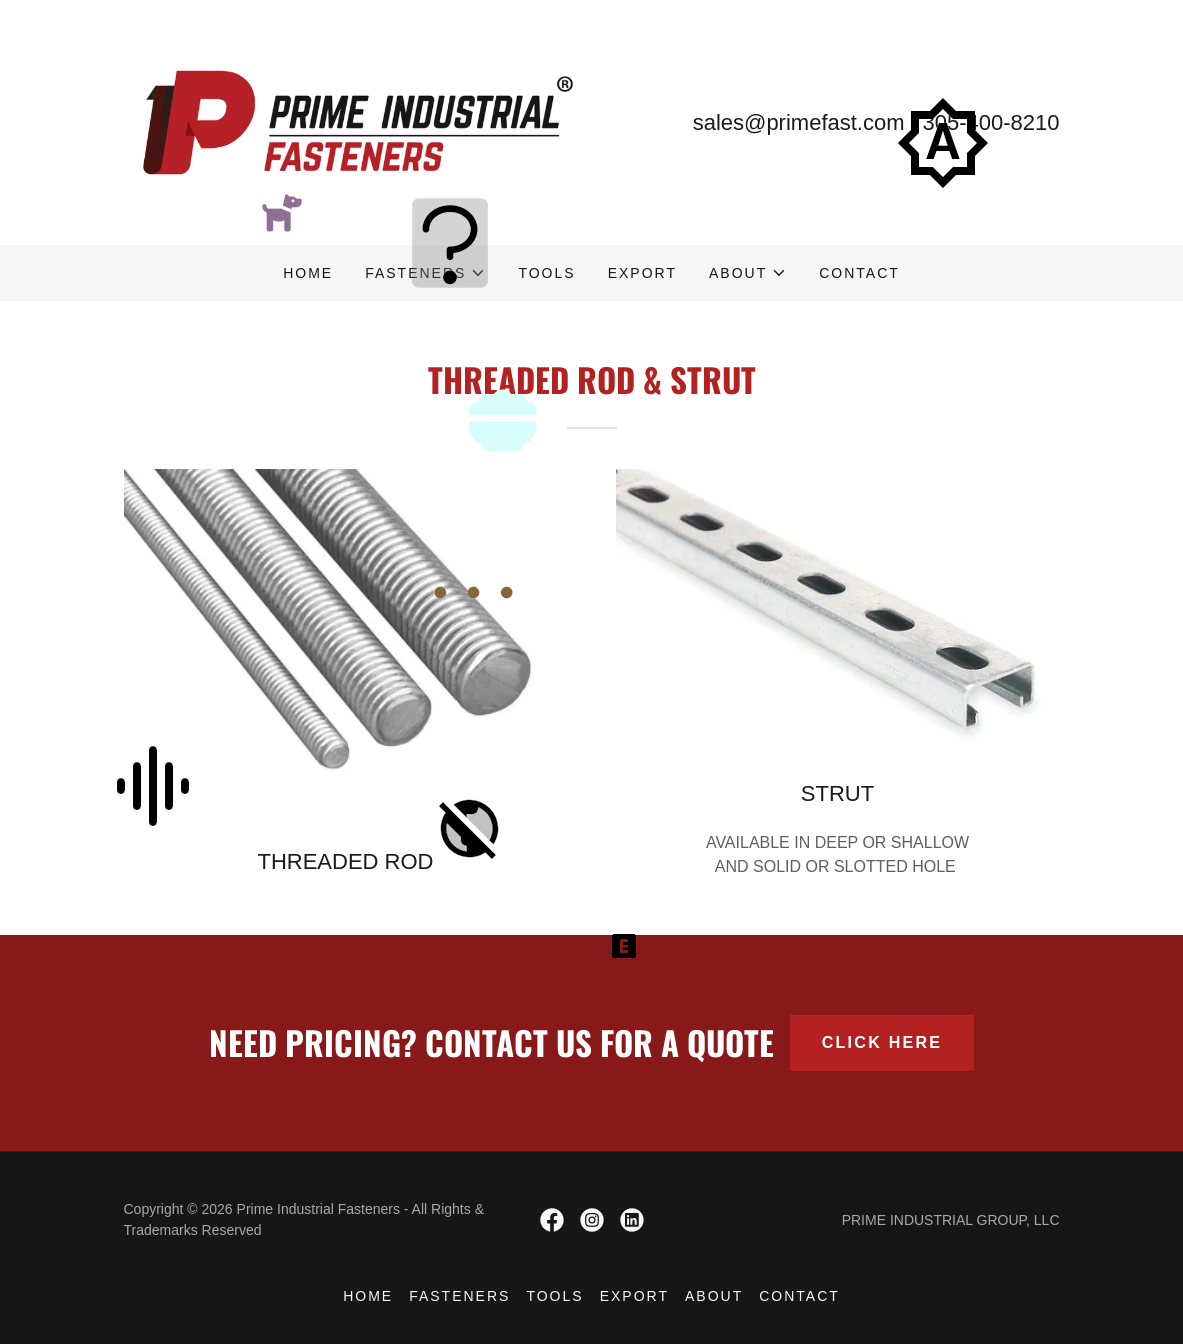 The image size is (1183, 1344). I want to click on disable public visibility, so click(469, 828).